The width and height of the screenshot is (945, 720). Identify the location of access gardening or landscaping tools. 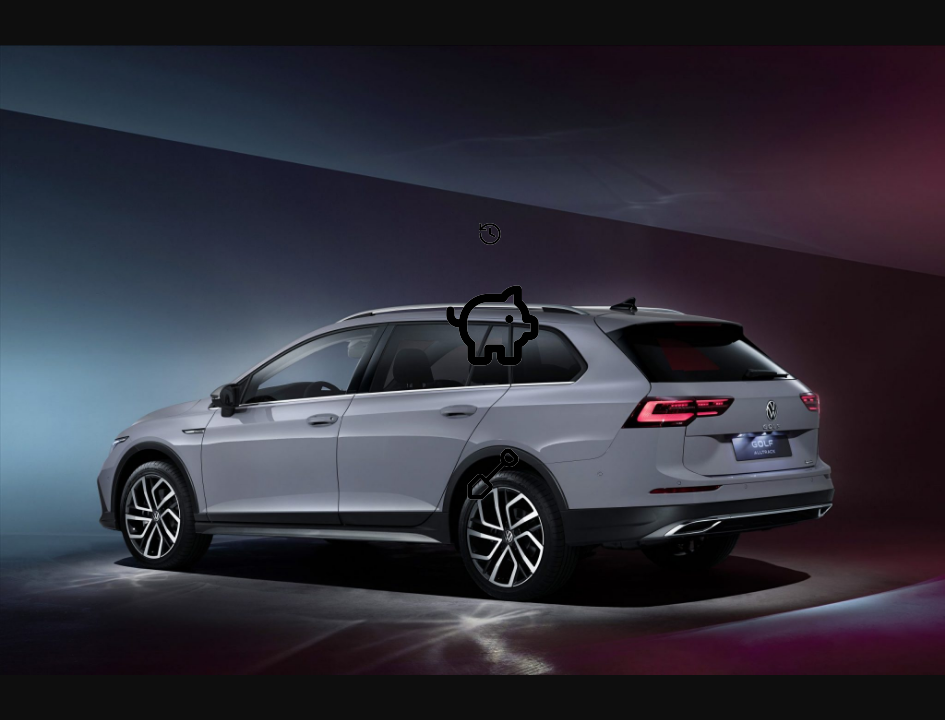
(493, 474).